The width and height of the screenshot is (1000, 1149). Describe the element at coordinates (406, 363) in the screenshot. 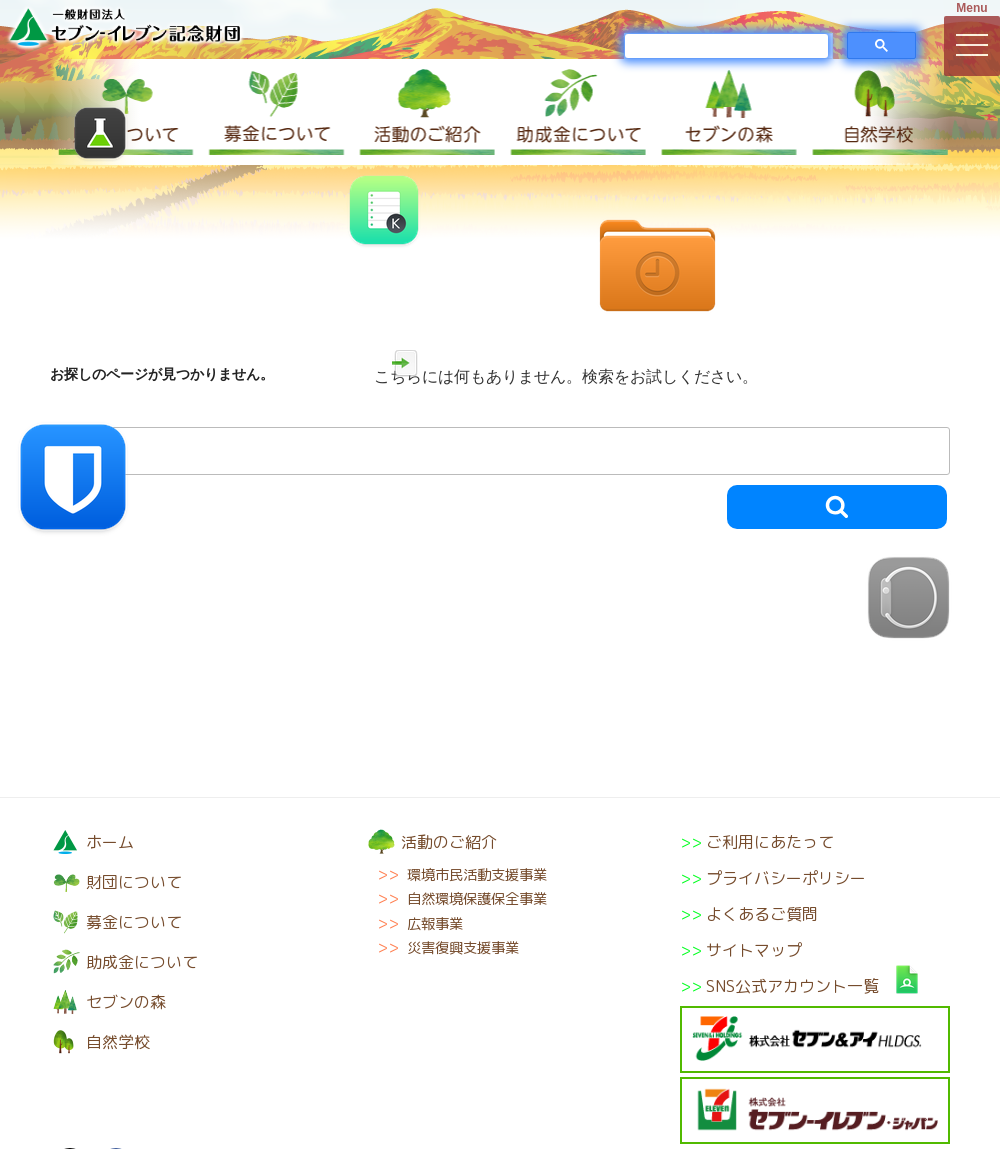

I see `import a document or file` at that location.